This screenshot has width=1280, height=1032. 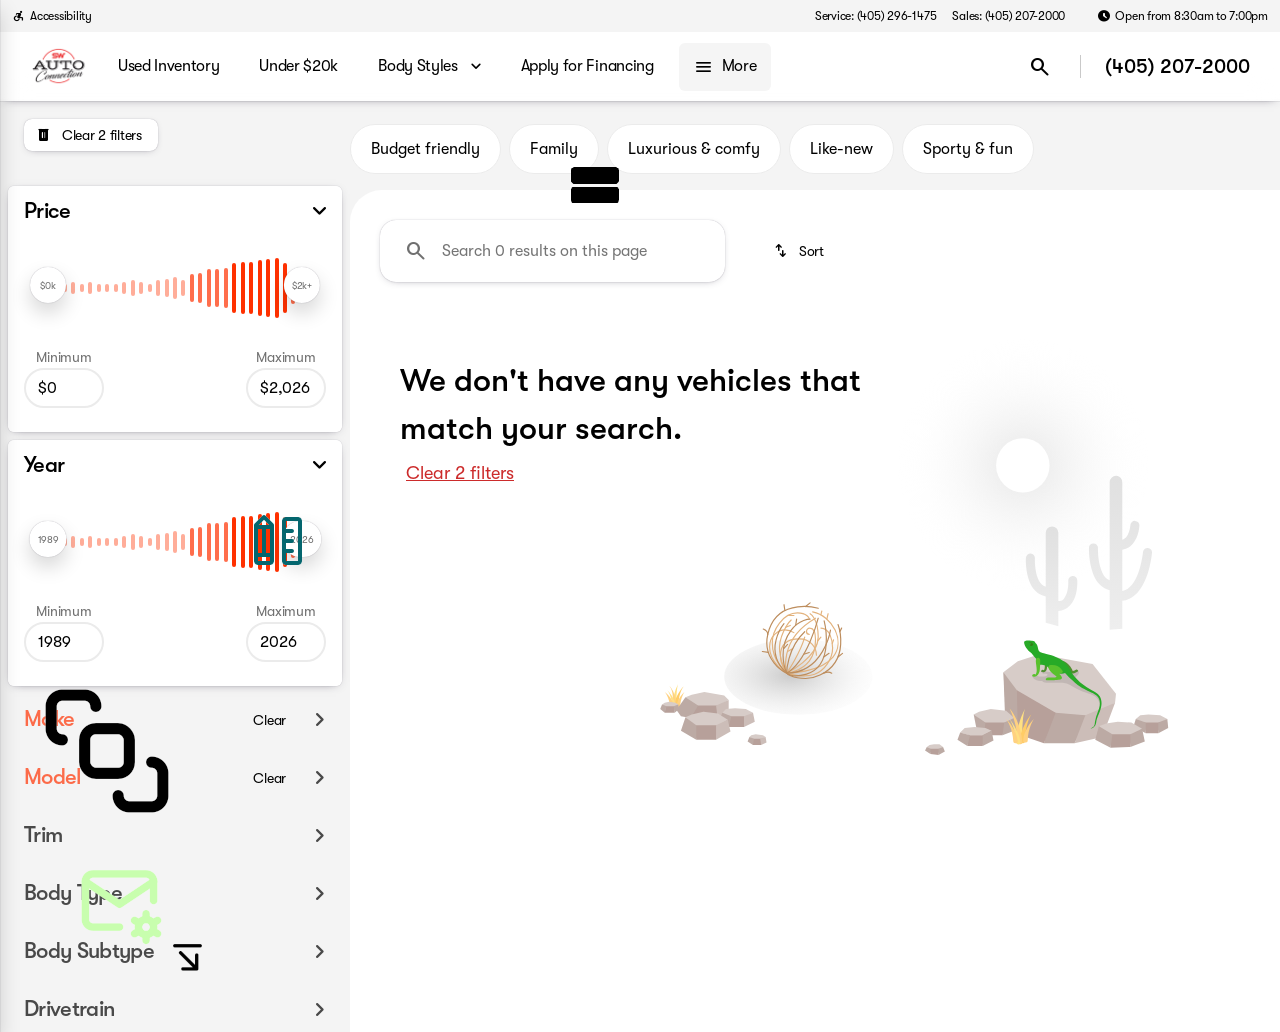 What do you see at coordinates (593, 186) in the screenshot?
I see `switch to stream or list view` at bounding box center [593, 186].